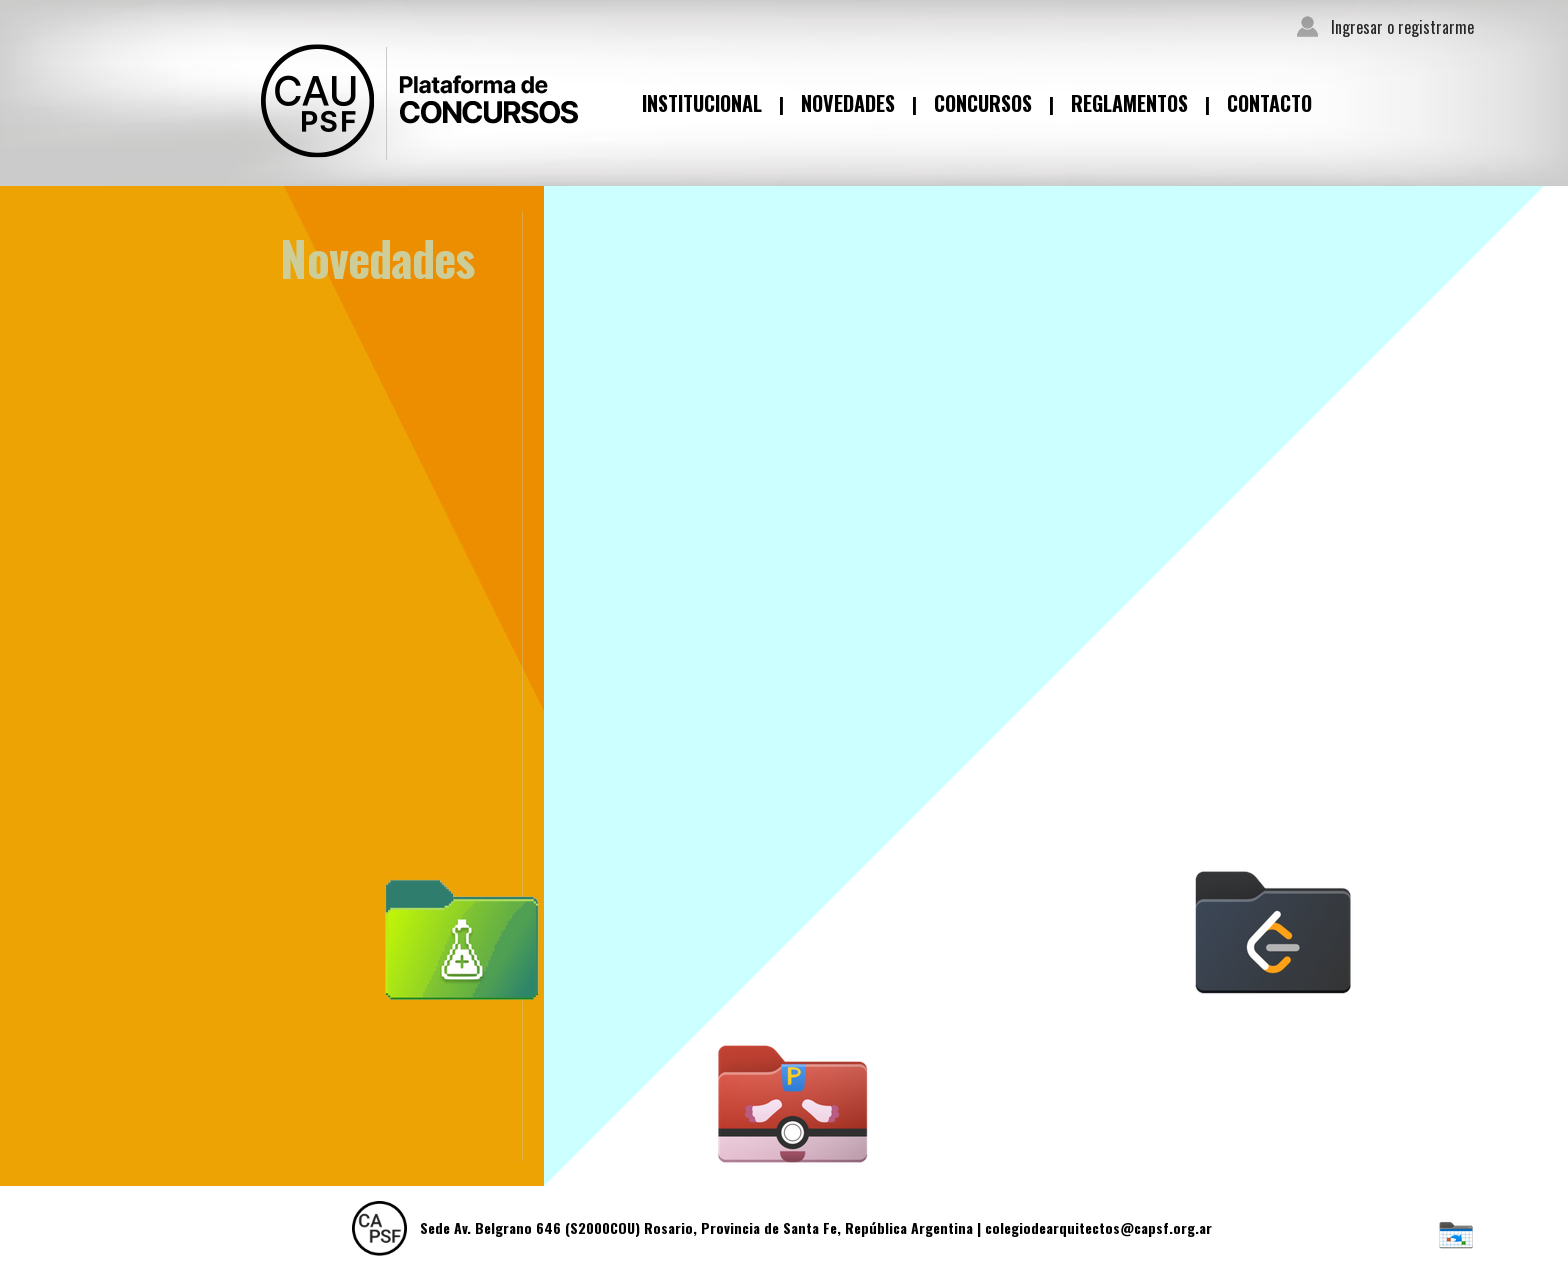 The height and width of the screenshot is (1271, 1568). I want to click on open pokémon-themed folder, so click(792, 1108).